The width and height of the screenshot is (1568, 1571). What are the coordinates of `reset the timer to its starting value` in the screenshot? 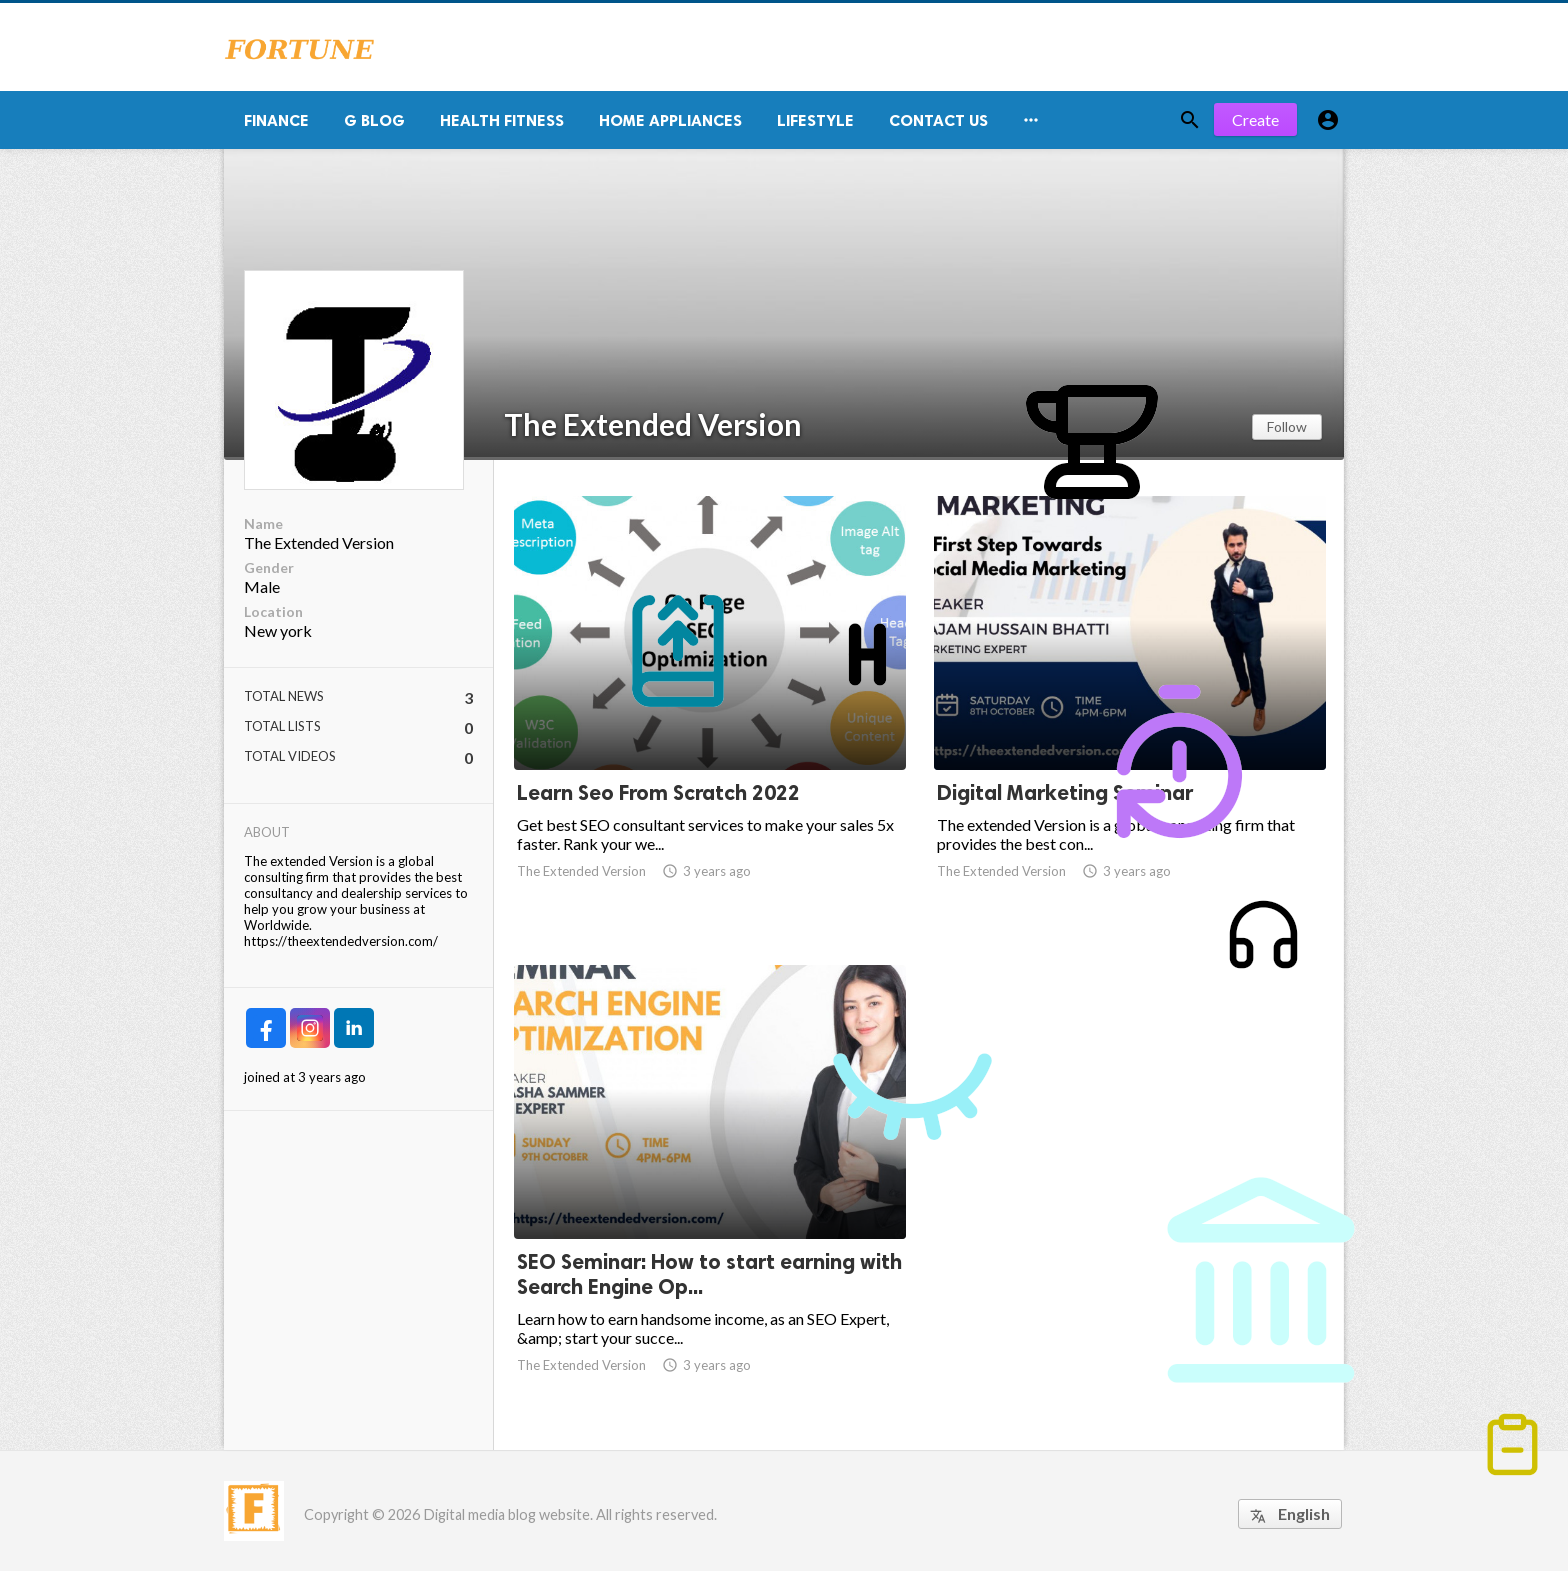 It's located at (1179, 761).